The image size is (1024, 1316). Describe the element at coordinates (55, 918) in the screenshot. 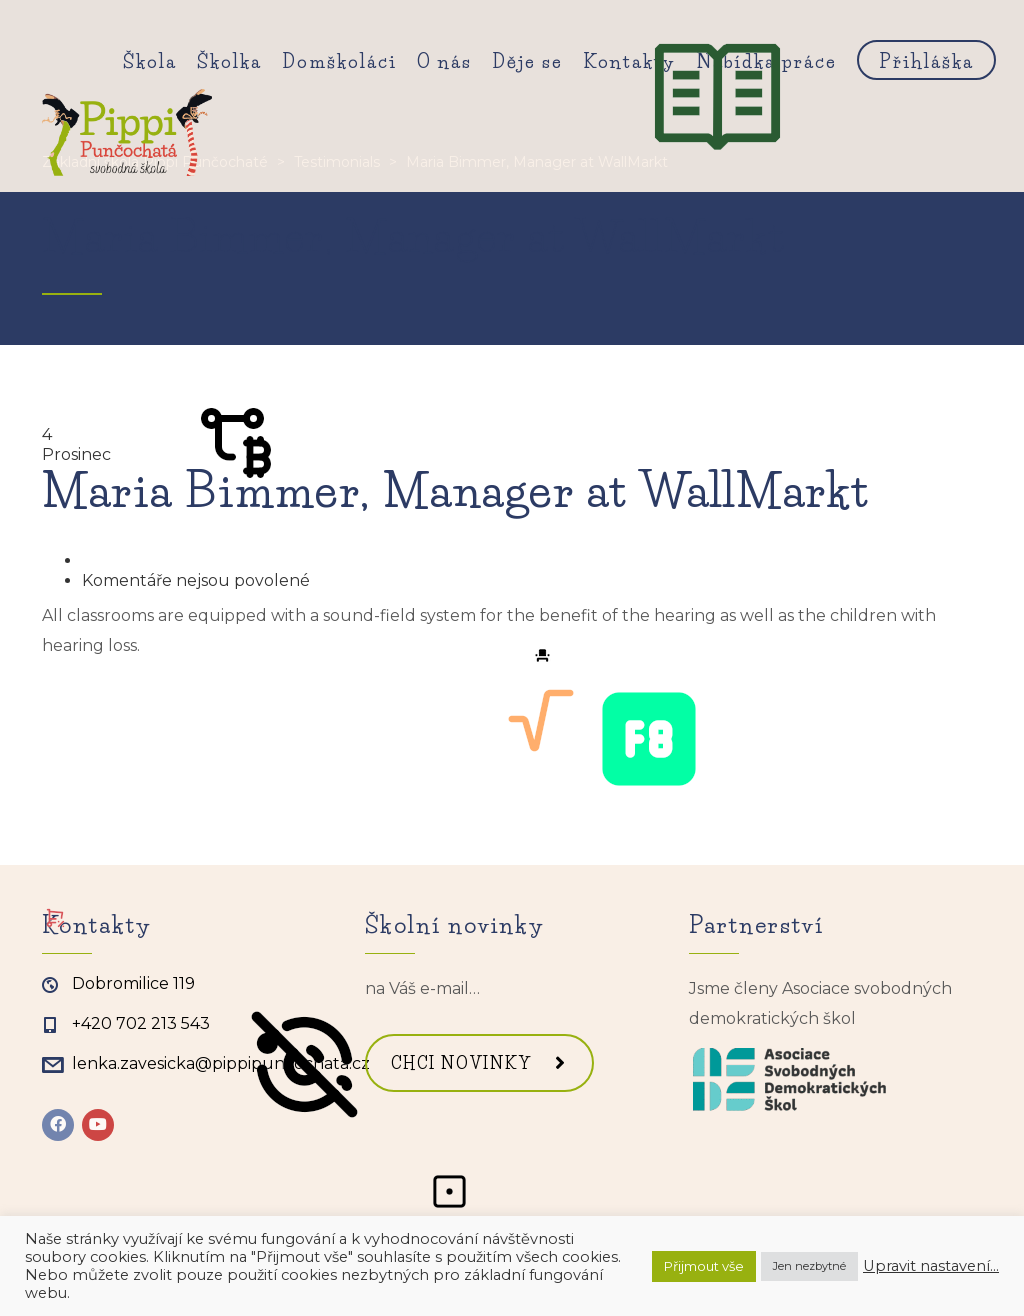

I see `view discounted items in your cart` at that location.